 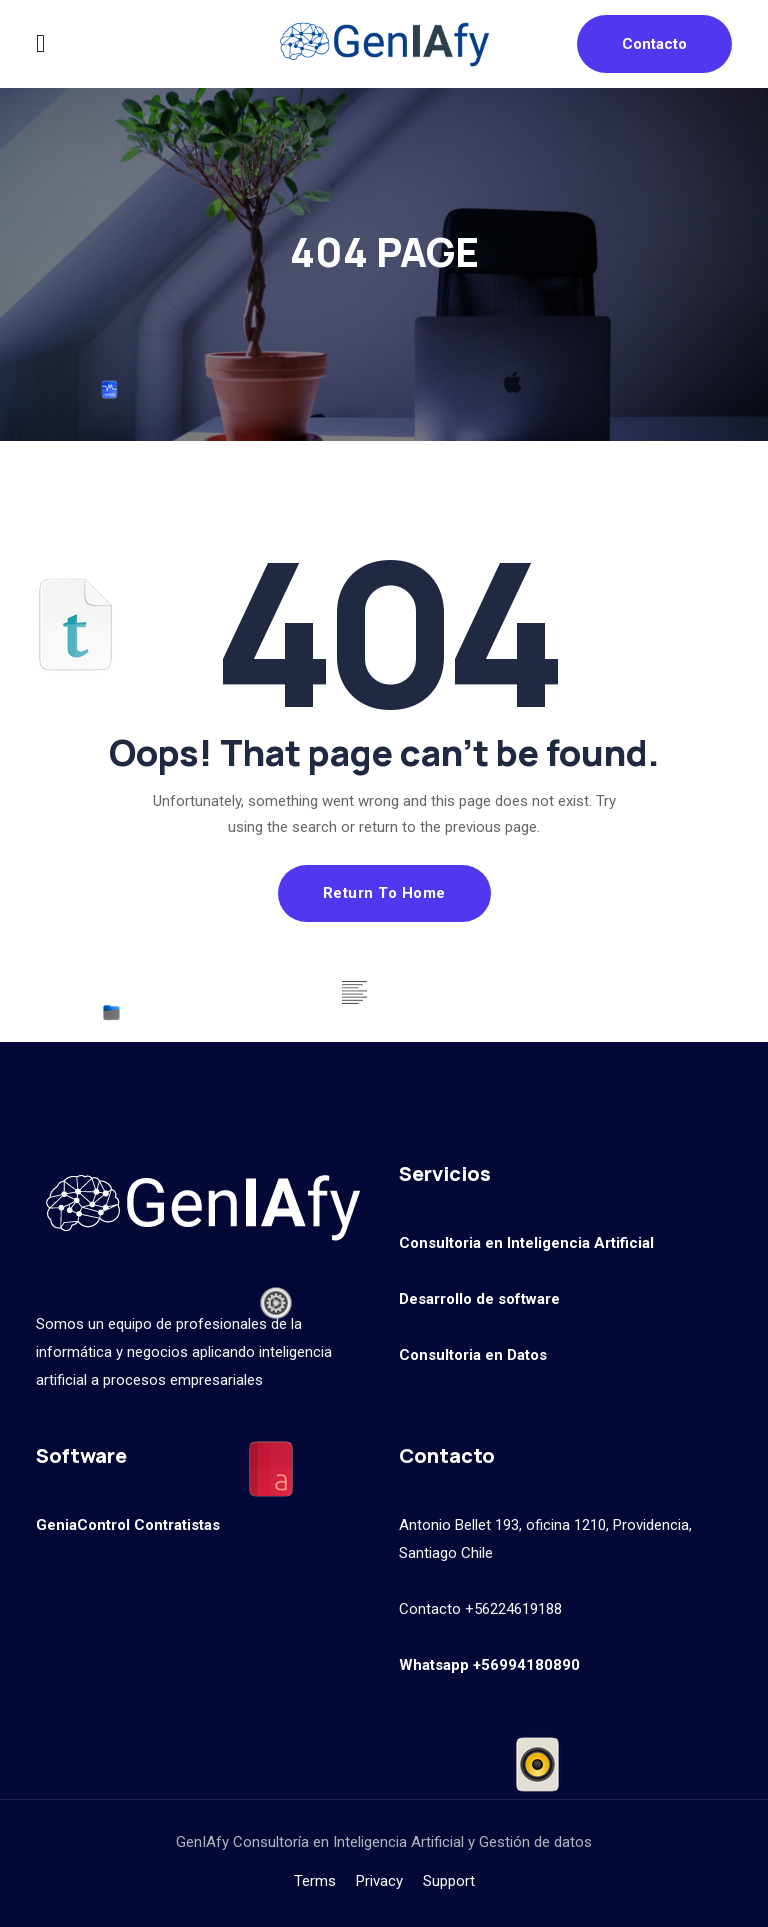 I want to click on open the dictionary app, so click(x=271, y=1469).